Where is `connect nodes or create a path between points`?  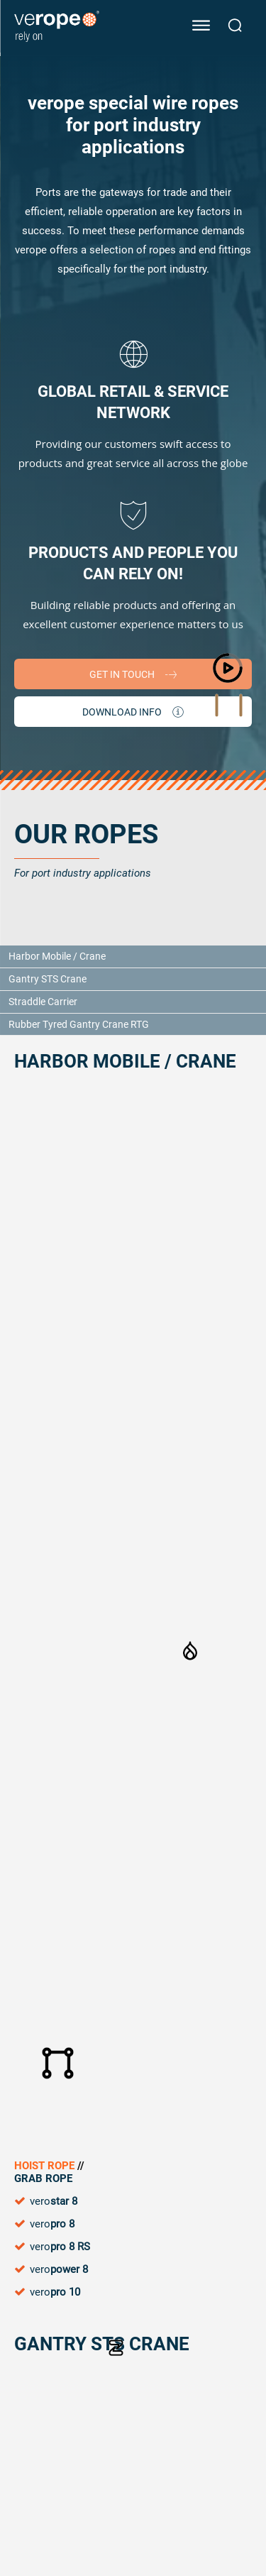
connect nodes or create a path between points is located at coordinates (57, 2063).